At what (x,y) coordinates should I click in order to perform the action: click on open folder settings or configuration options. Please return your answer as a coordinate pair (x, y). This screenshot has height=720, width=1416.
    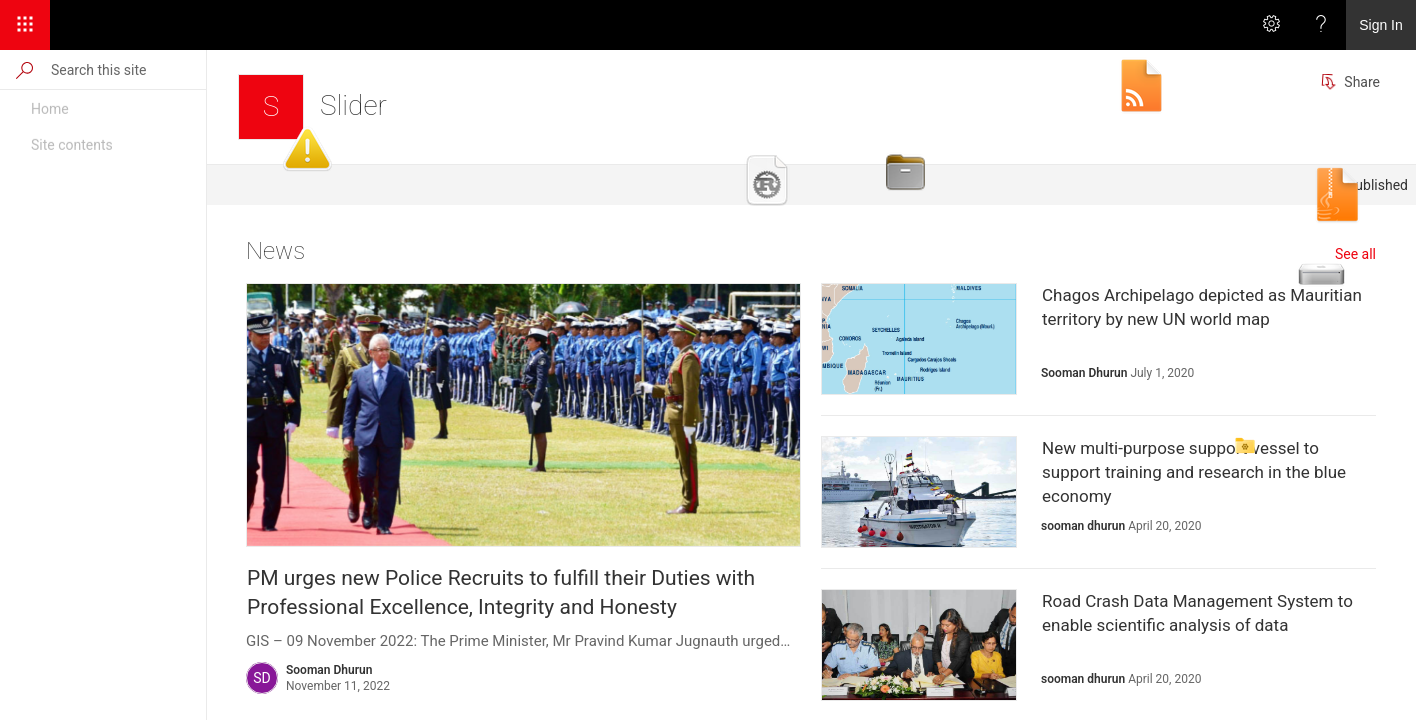
    Looking at the image, I should click on (1245, 446).